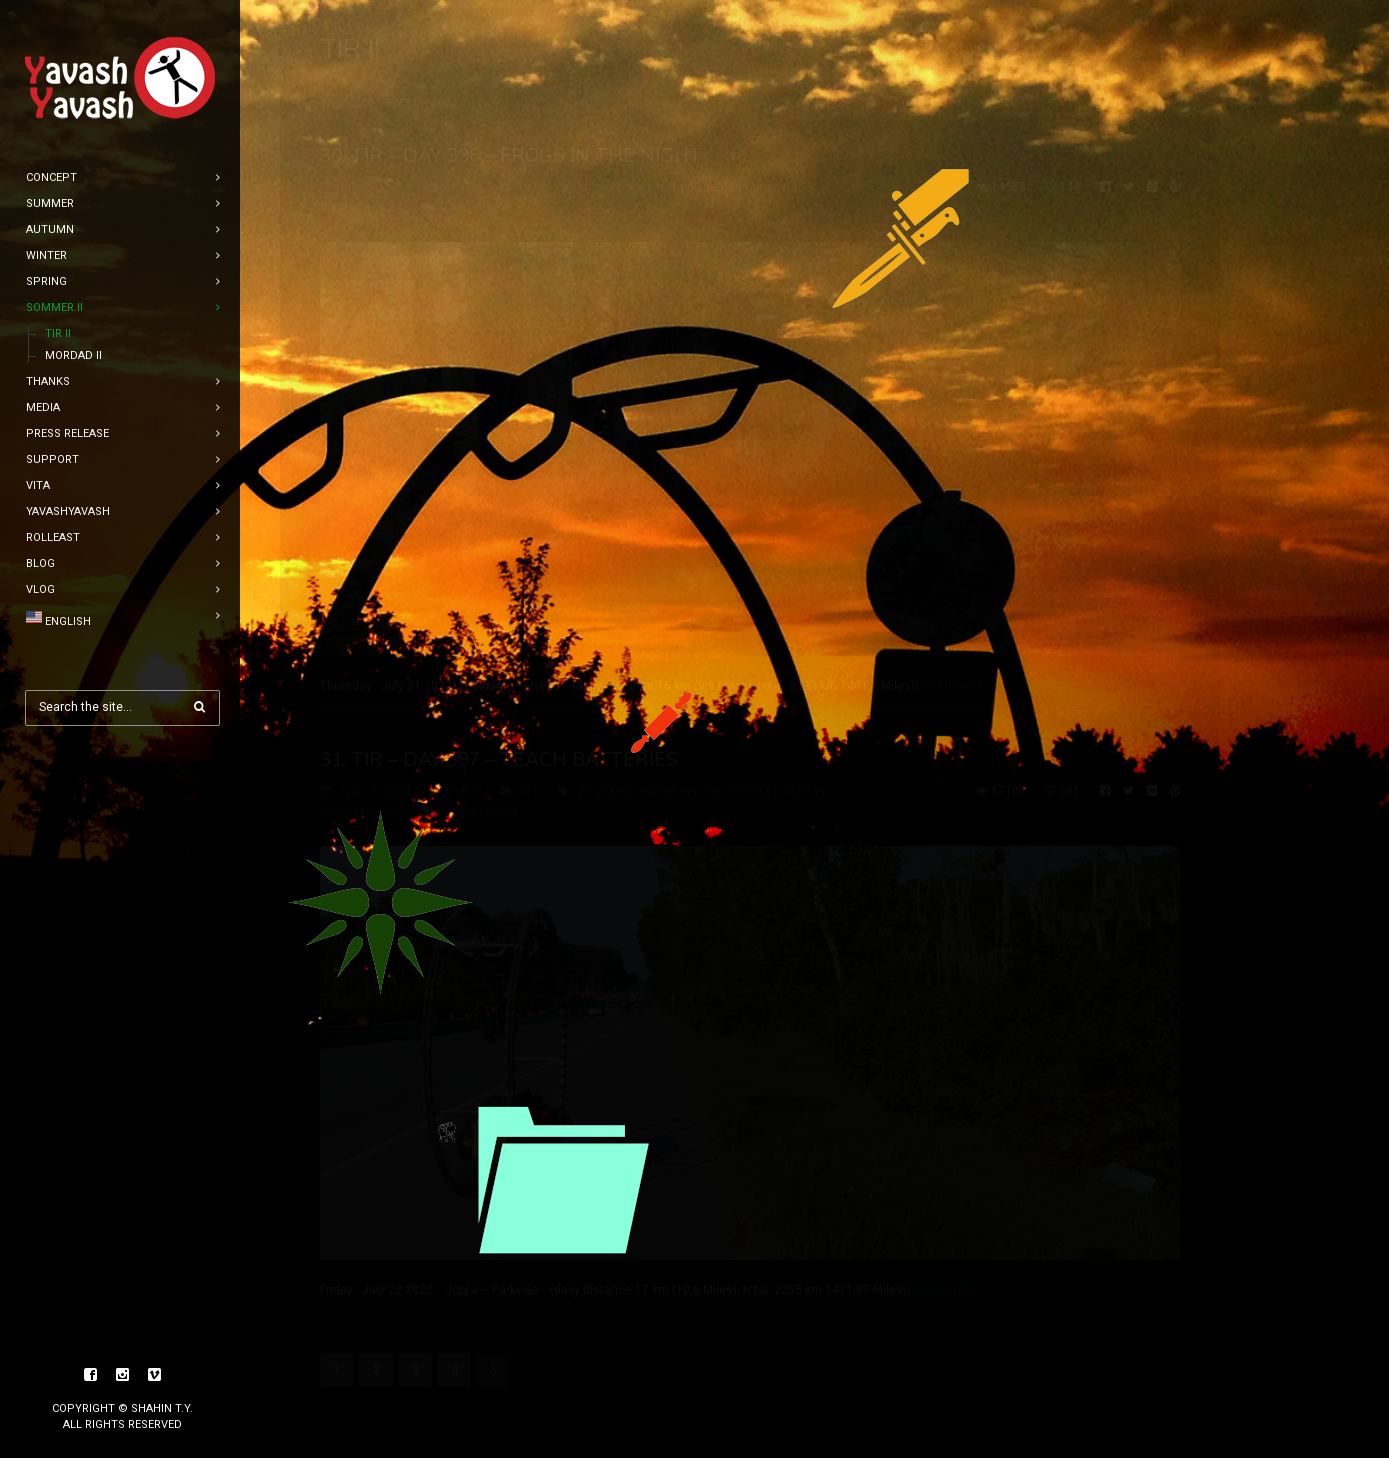 The width and height of the screenshot is (1389, 1458). What do you see at coordinates (661, 722) in the screenshot?
I see `access baking or cooking tools` at bounding box center [661, 722].